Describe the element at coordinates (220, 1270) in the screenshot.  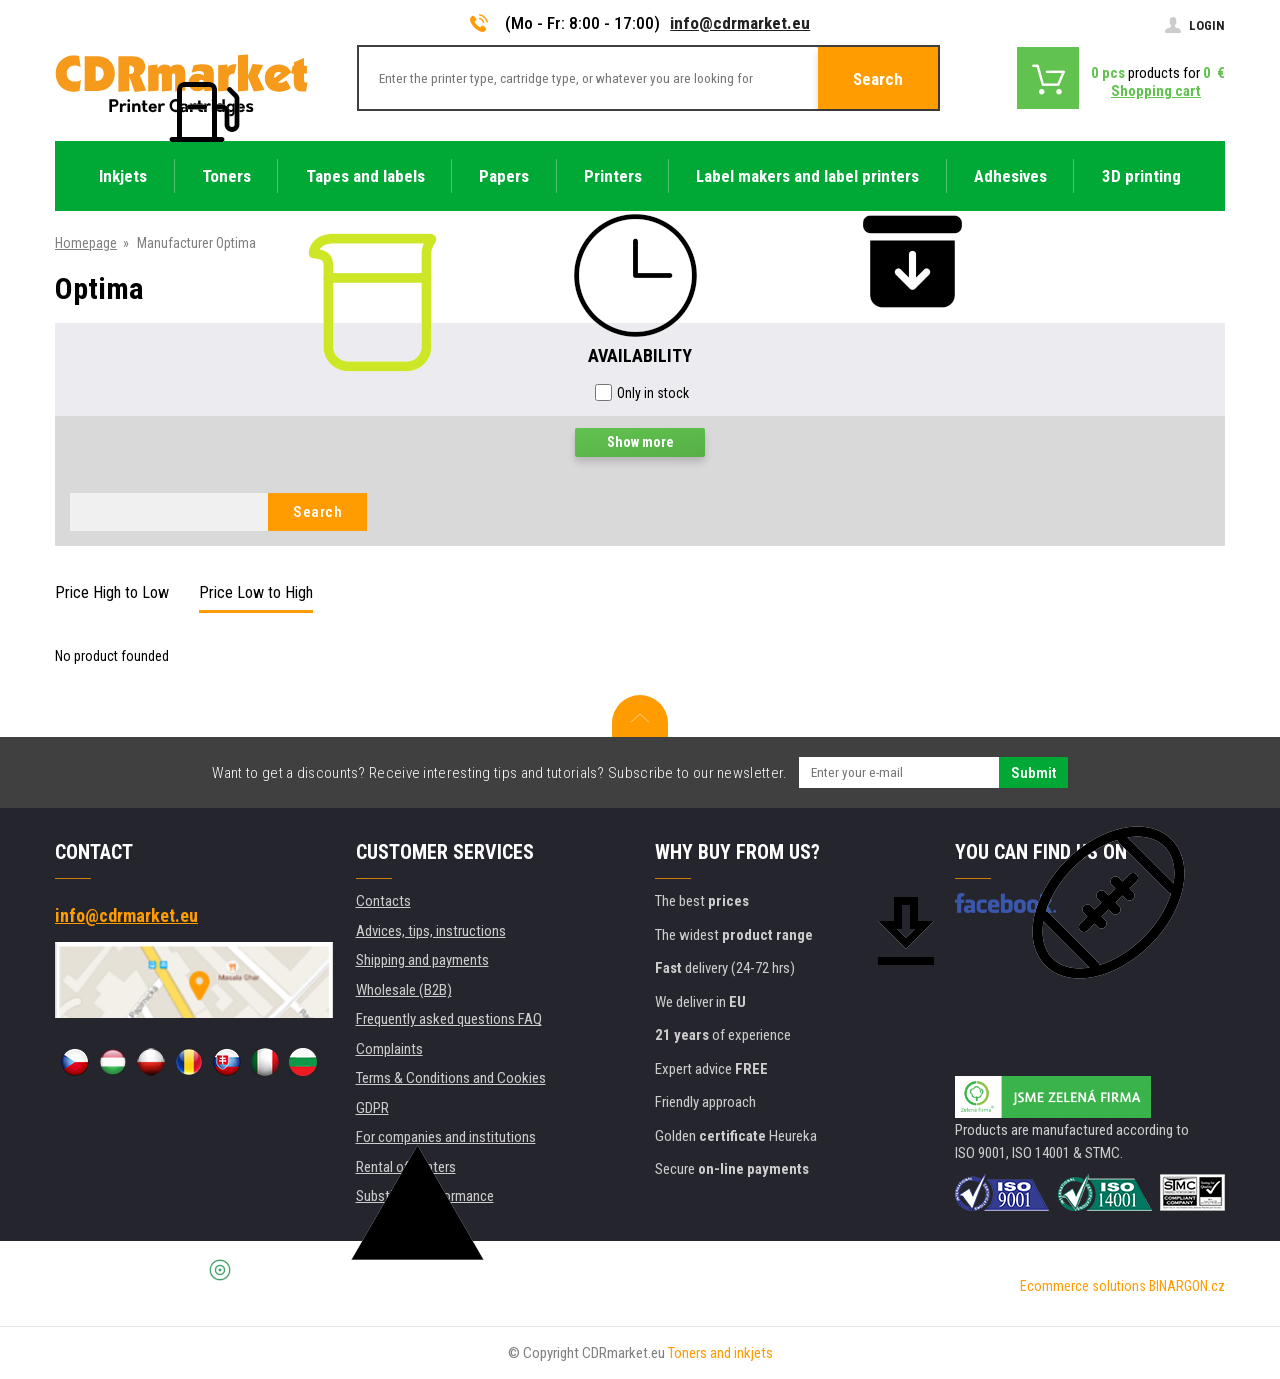
I see `play or access media library` at that location.